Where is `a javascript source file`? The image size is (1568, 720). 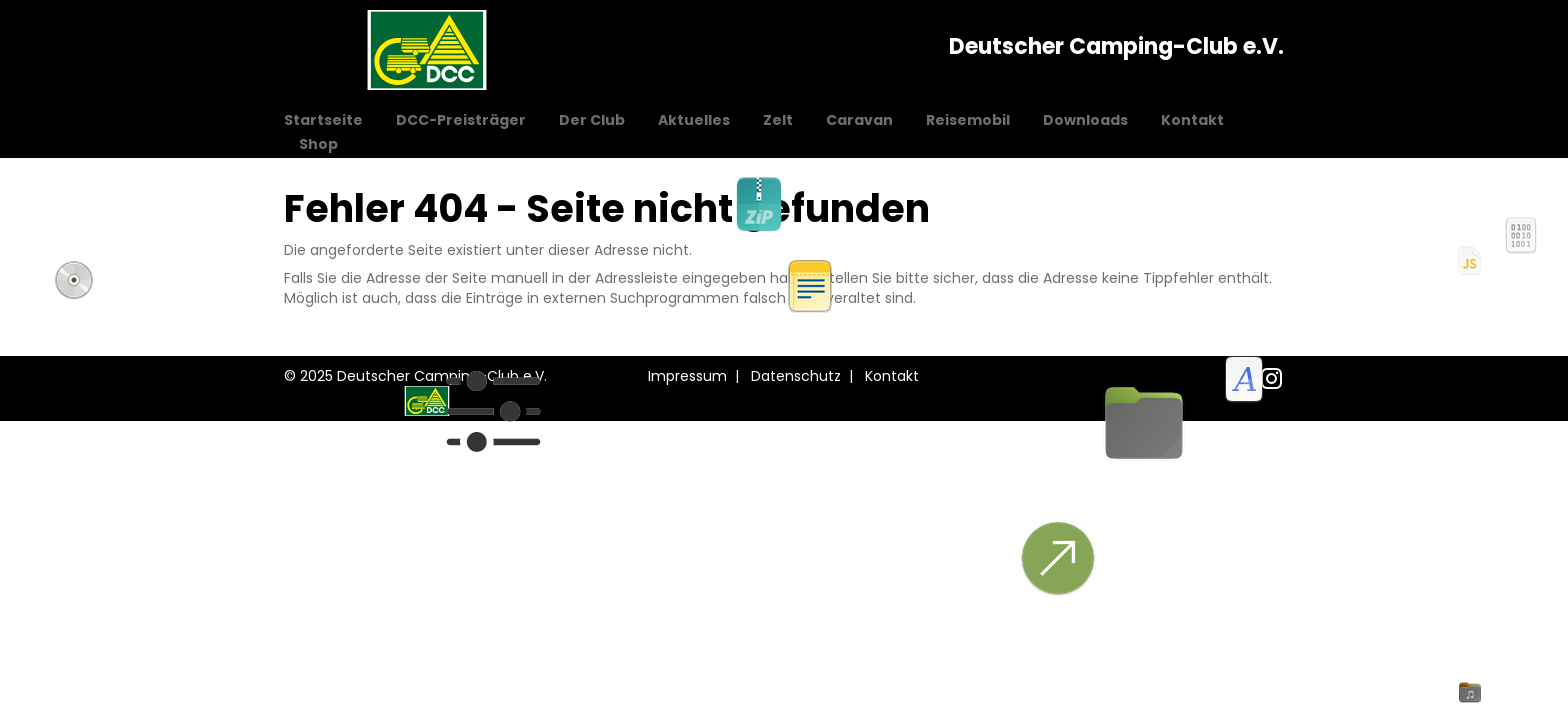 a javascript source file is located at coordinates (1469, 260).